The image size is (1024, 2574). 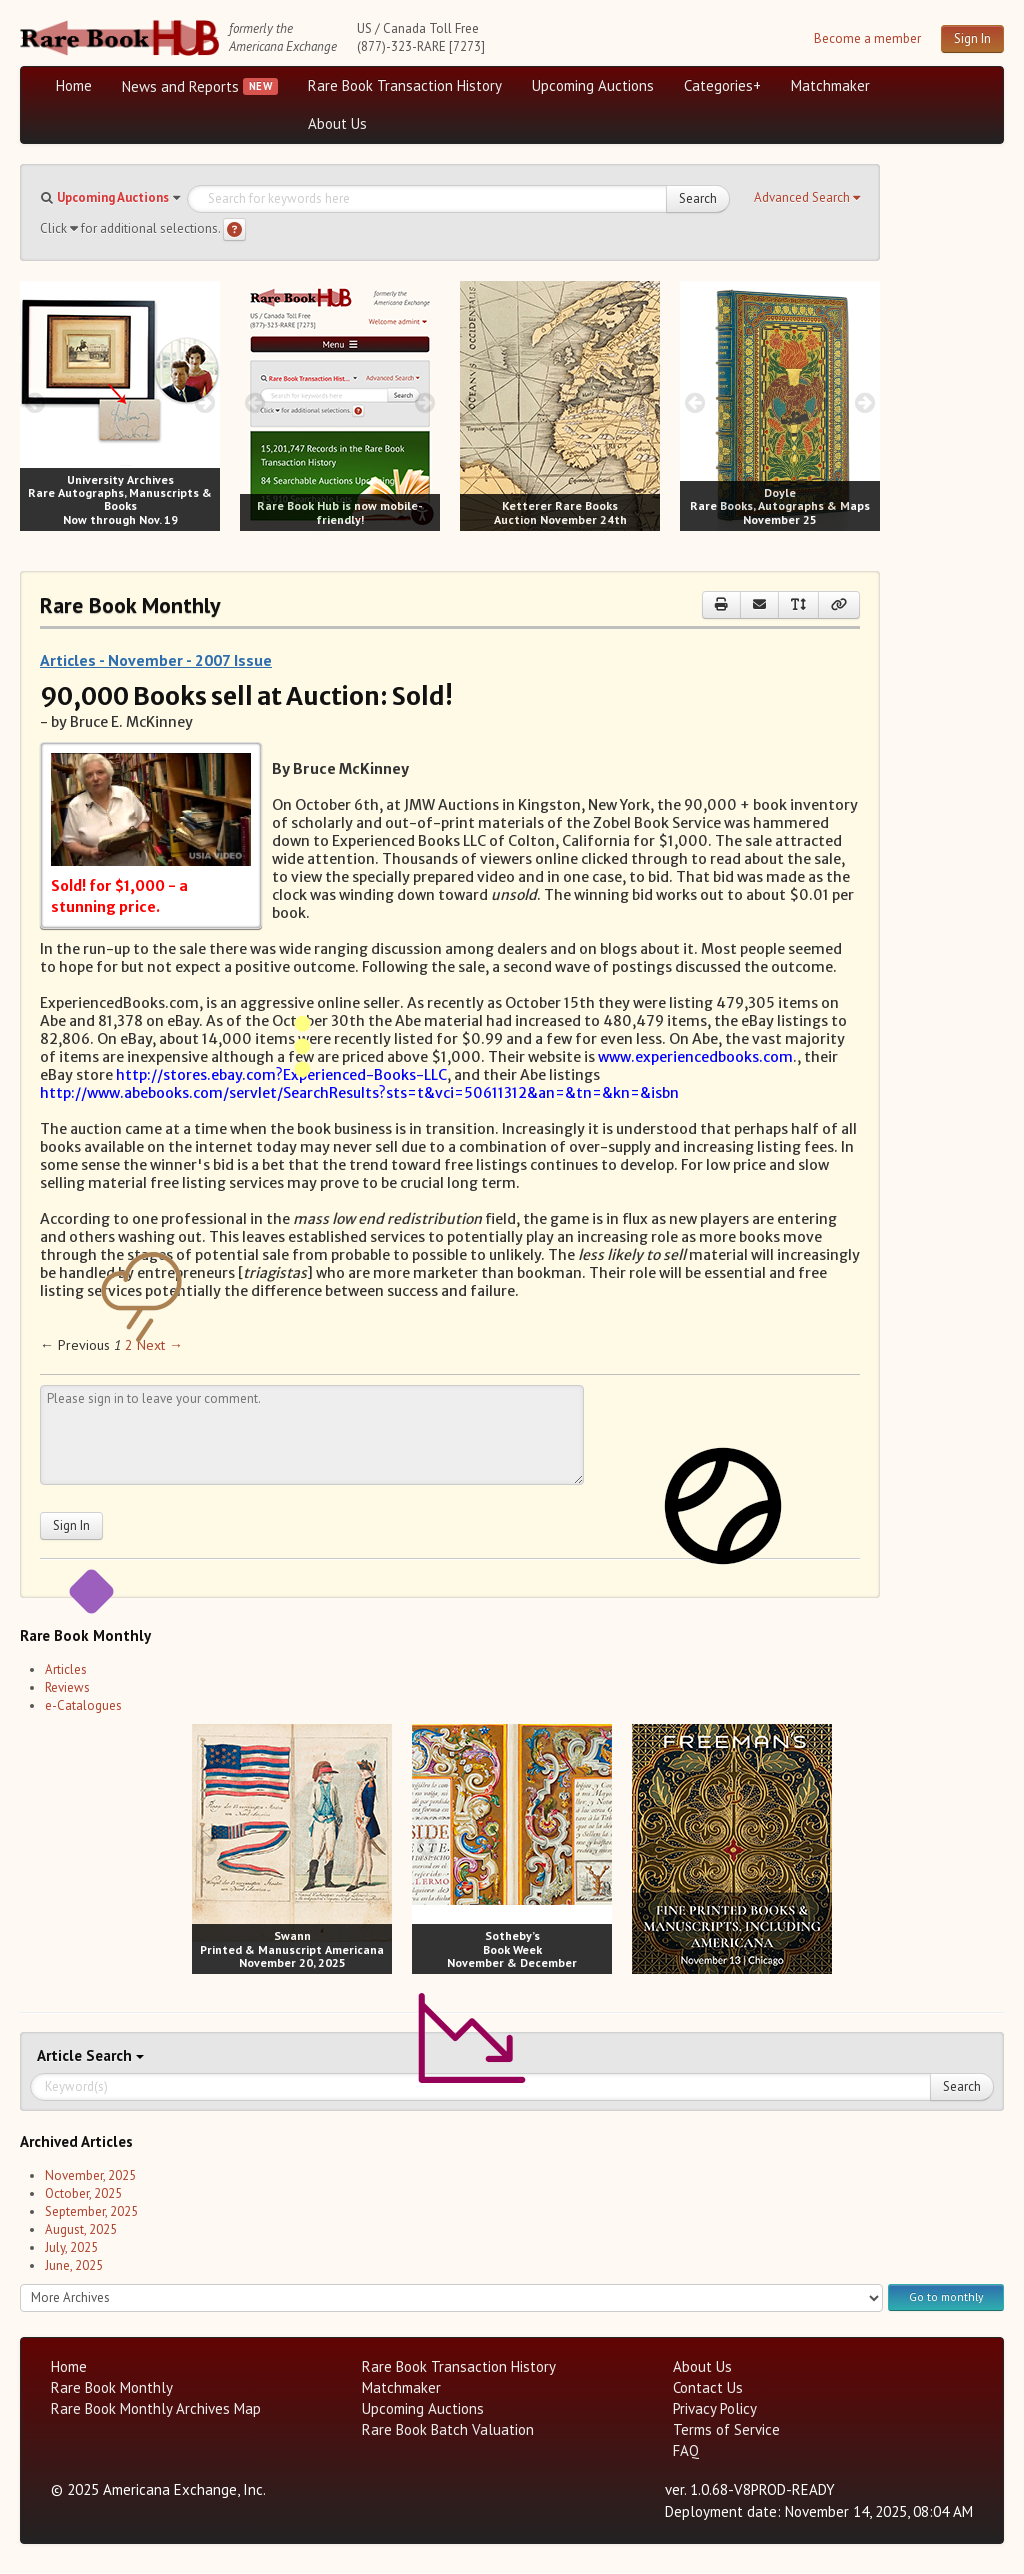 What do you see at coordinates (723, 1506) in the screenshot?
I see `access tennis or racquet sports content` at bounding box center [723, 1506].